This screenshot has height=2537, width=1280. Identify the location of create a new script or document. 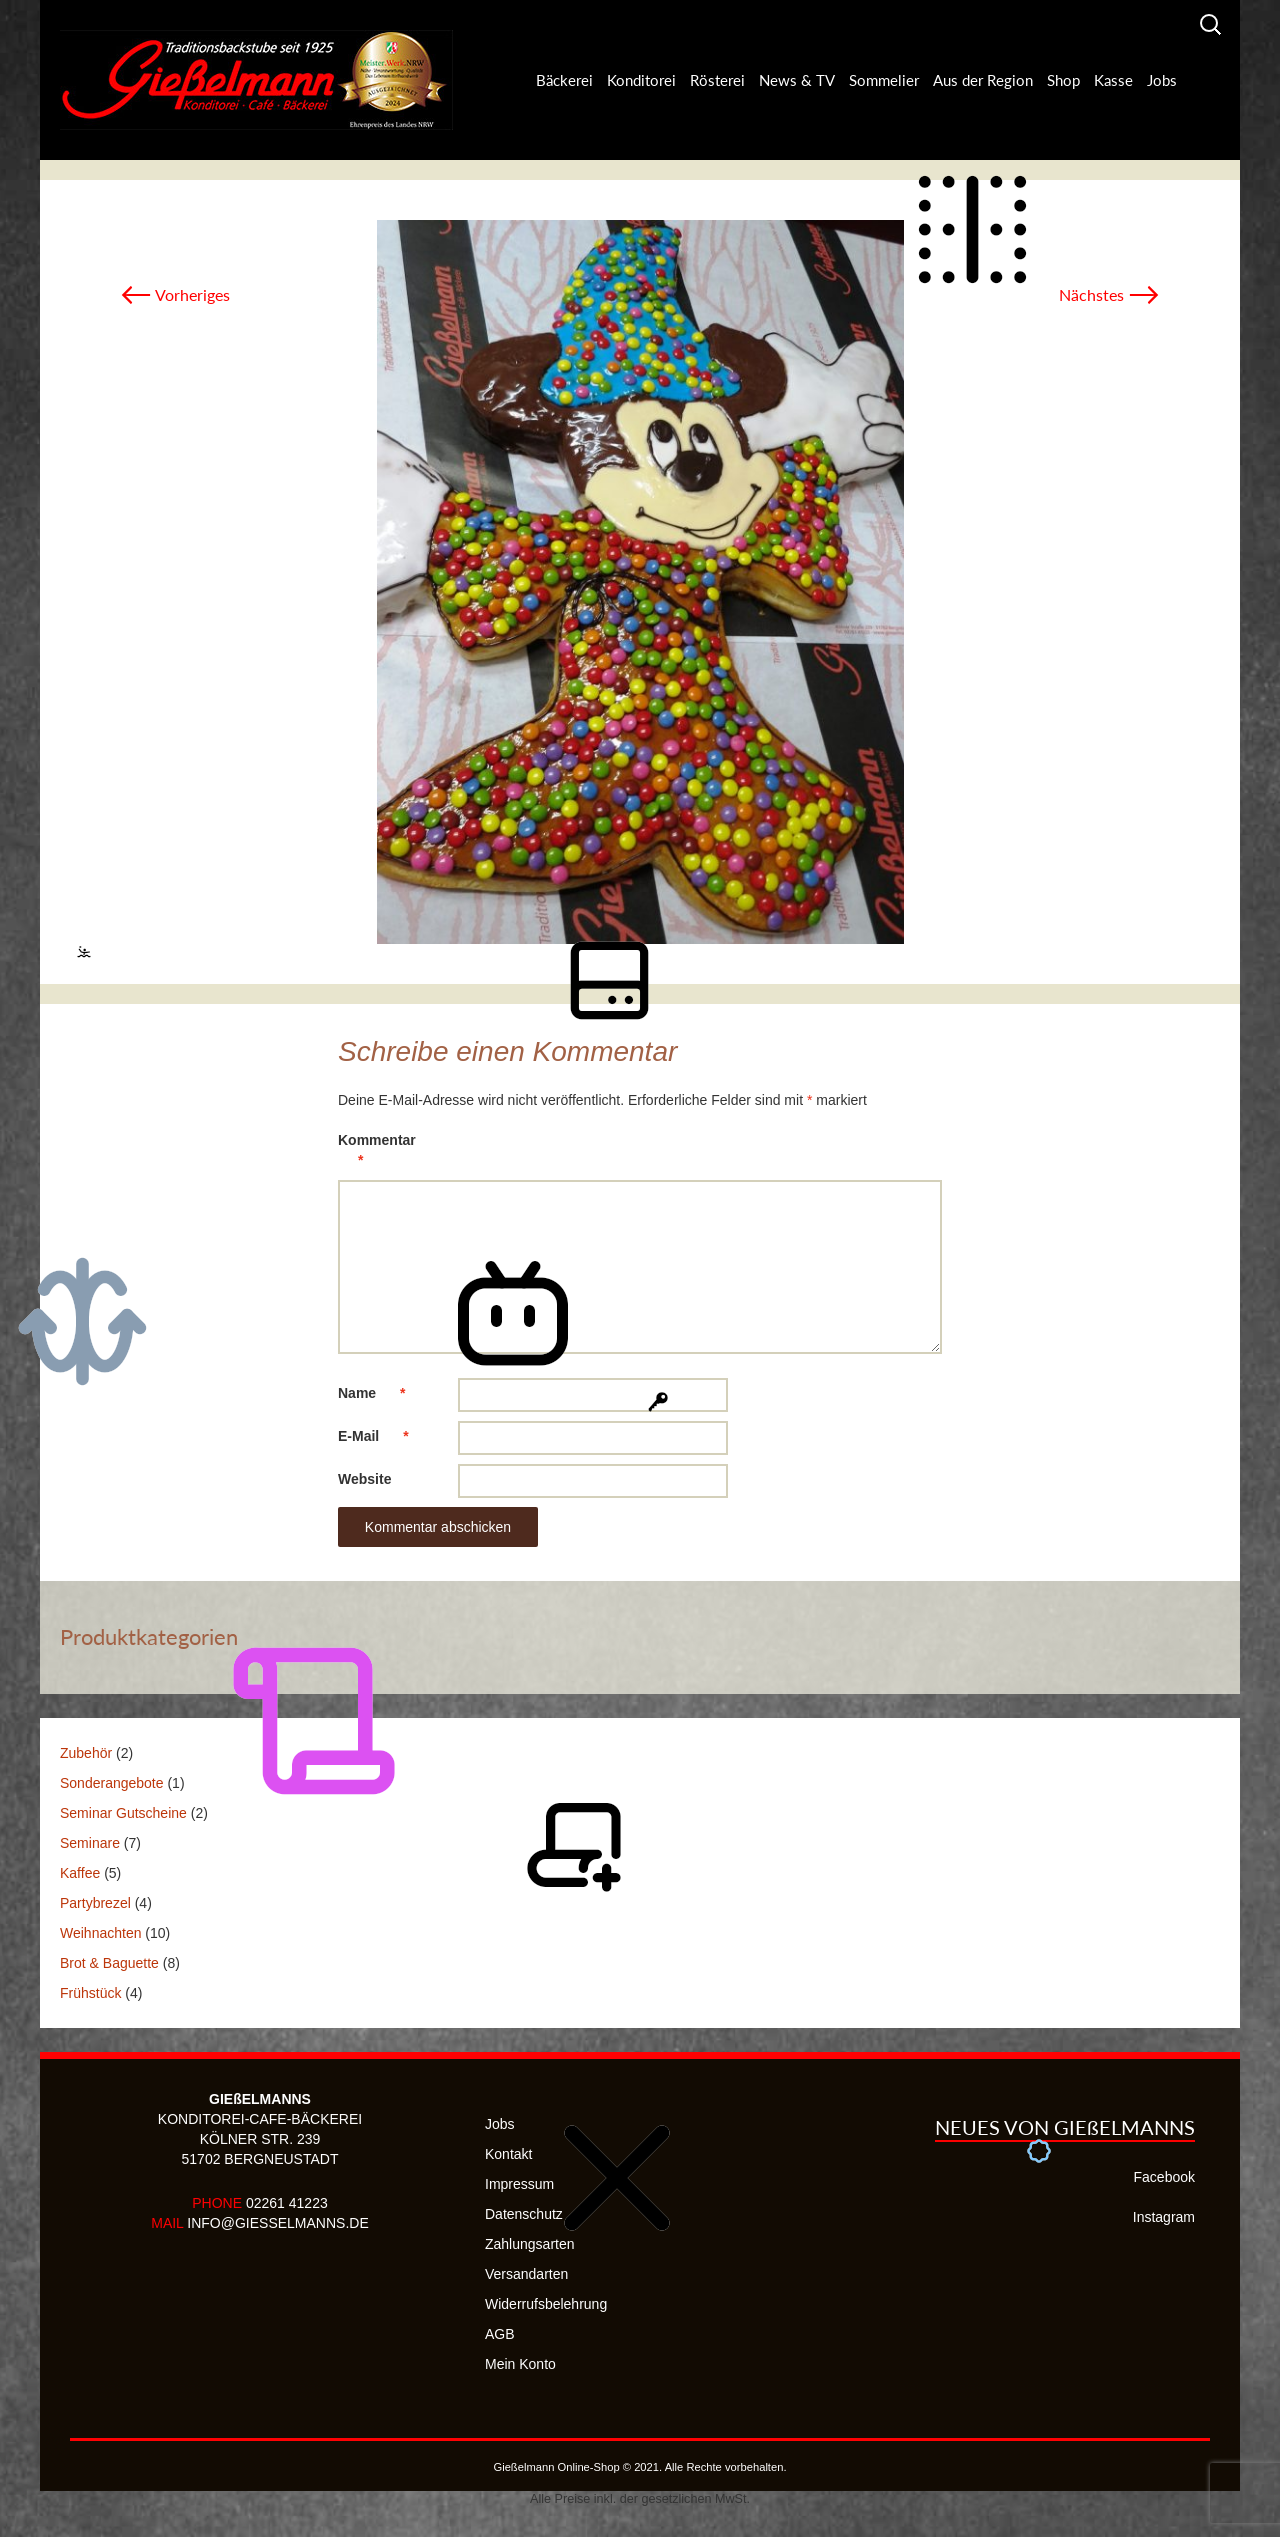
(574, 1845).